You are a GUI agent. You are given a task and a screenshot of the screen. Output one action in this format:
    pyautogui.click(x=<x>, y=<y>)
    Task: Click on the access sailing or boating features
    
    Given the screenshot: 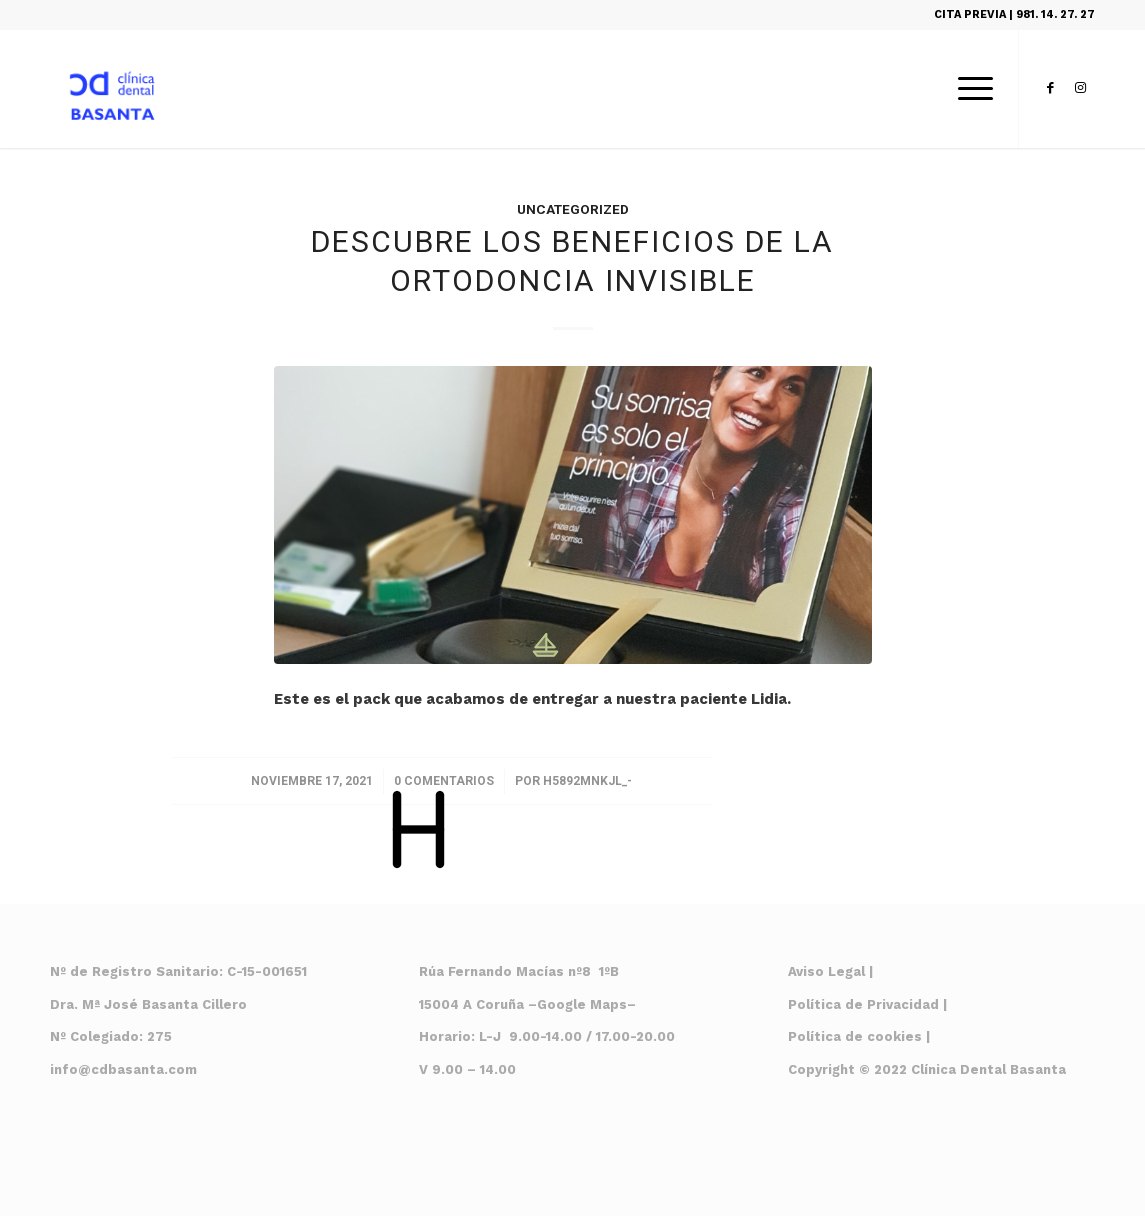 What is the action you would take?
    pyautogui.click(x=545, y=646)
    